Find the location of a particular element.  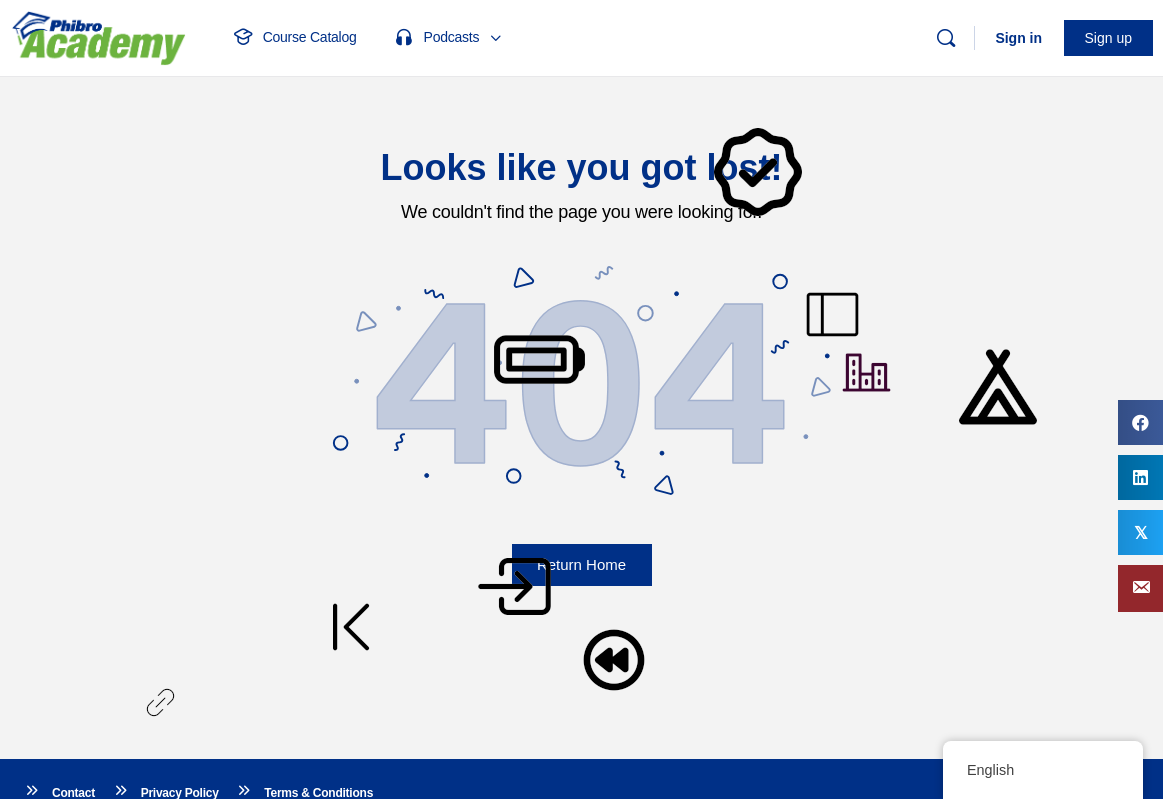

rewind or skip backward in media playback is located at coordinates (614, 660).